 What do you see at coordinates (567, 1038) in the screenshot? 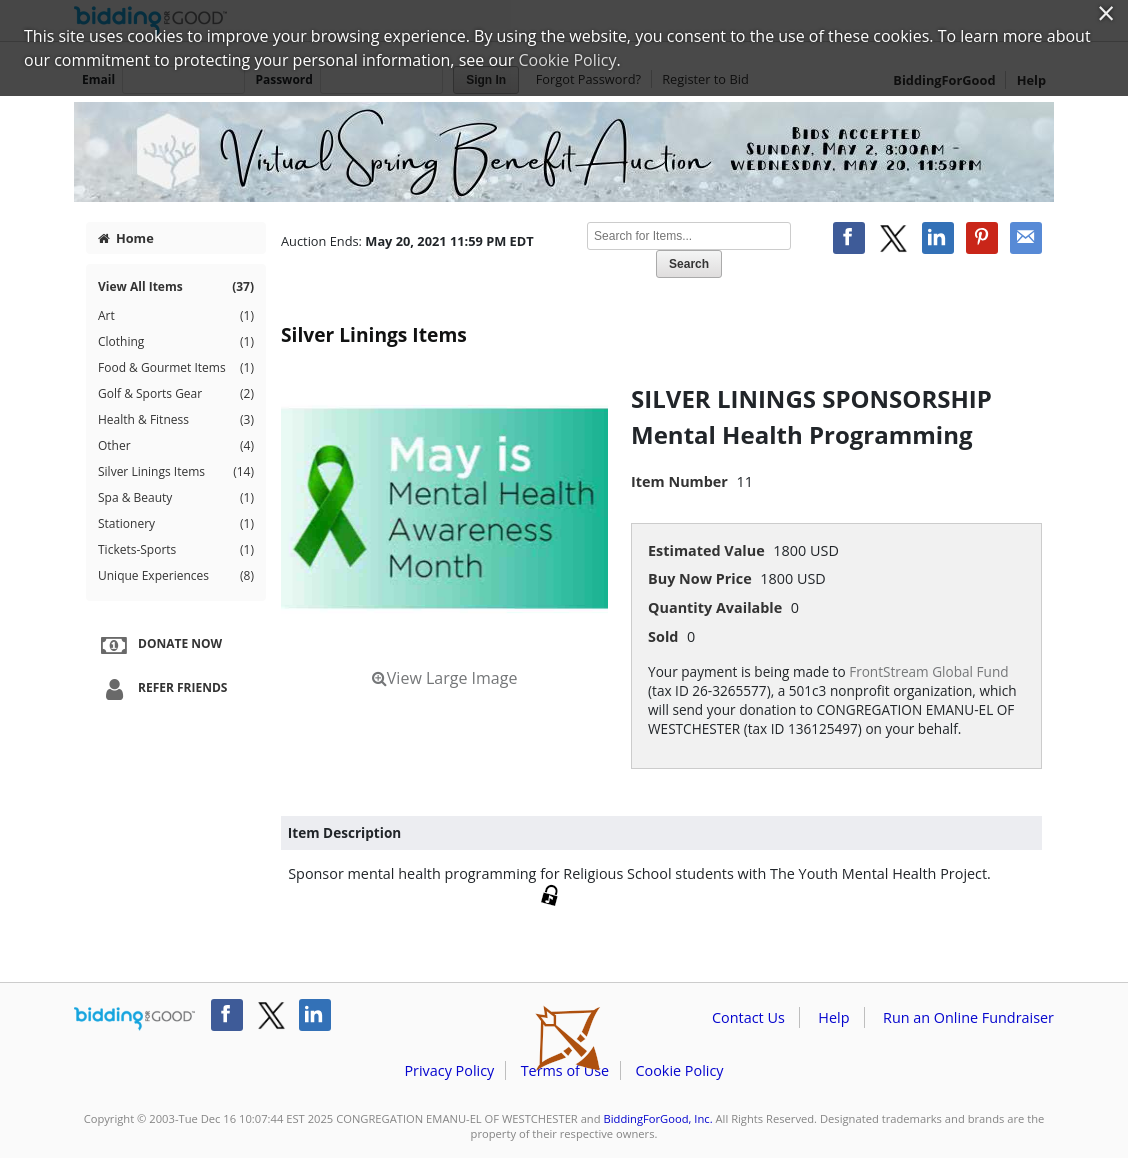
I see `equip ranged weapon` at bounding box center [567, 1038].